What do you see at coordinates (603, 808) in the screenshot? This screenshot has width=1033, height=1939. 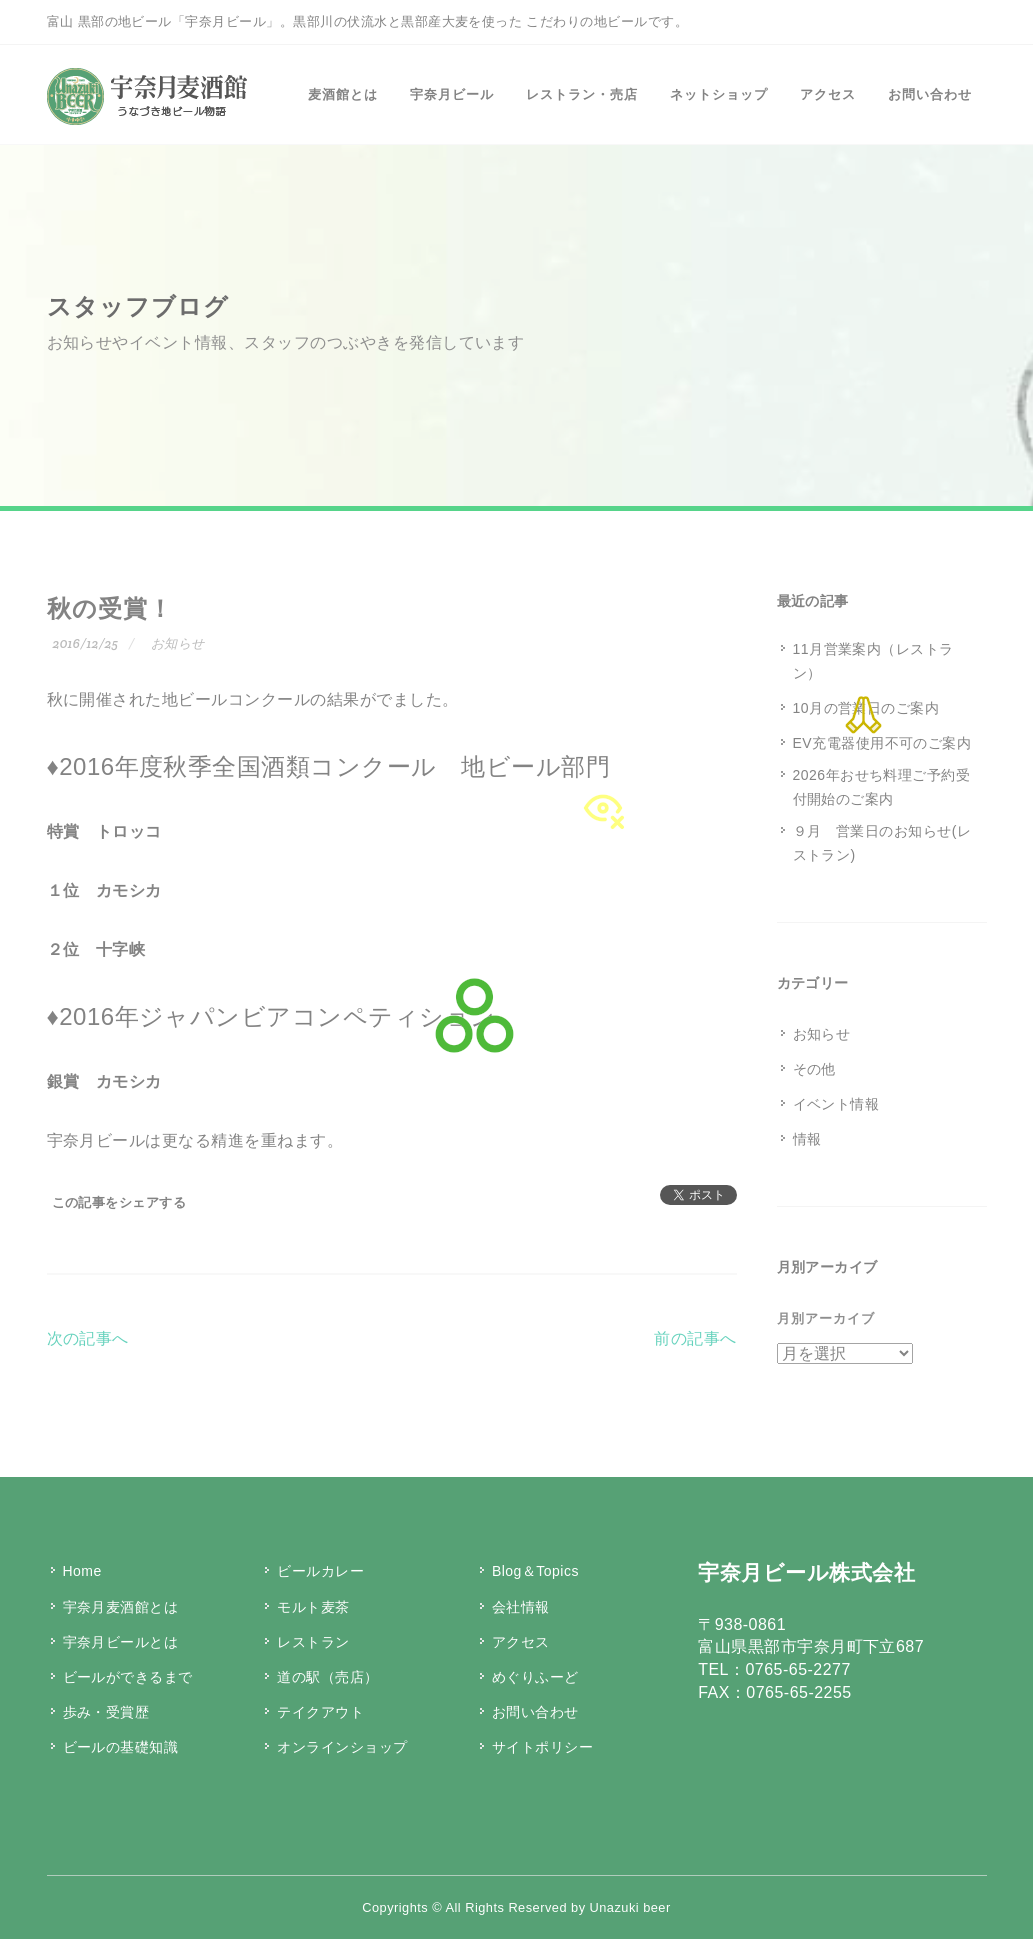 I see `hide from view` at bounding box center [603, 808].